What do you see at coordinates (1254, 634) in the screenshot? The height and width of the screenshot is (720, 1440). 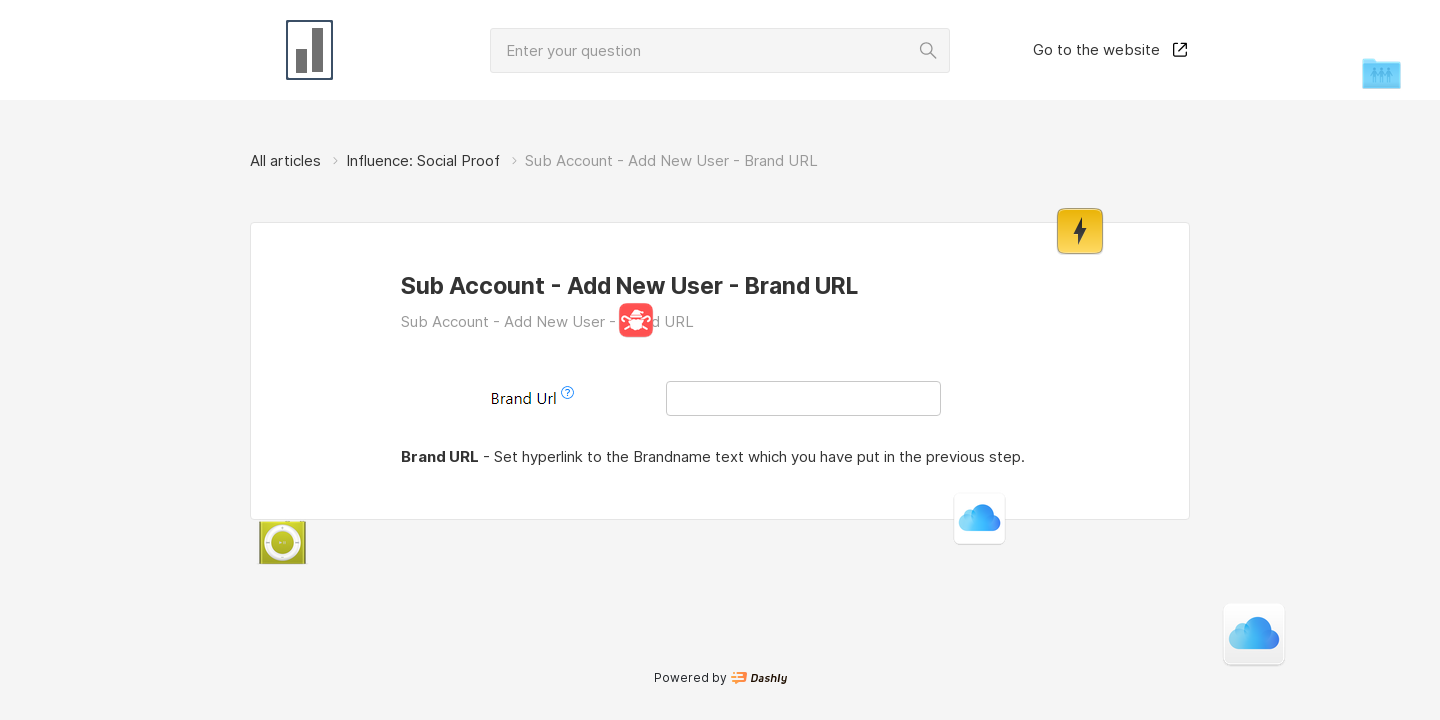 I see `access iCloud storage and sync settings` at bounding box center [1254, 634].